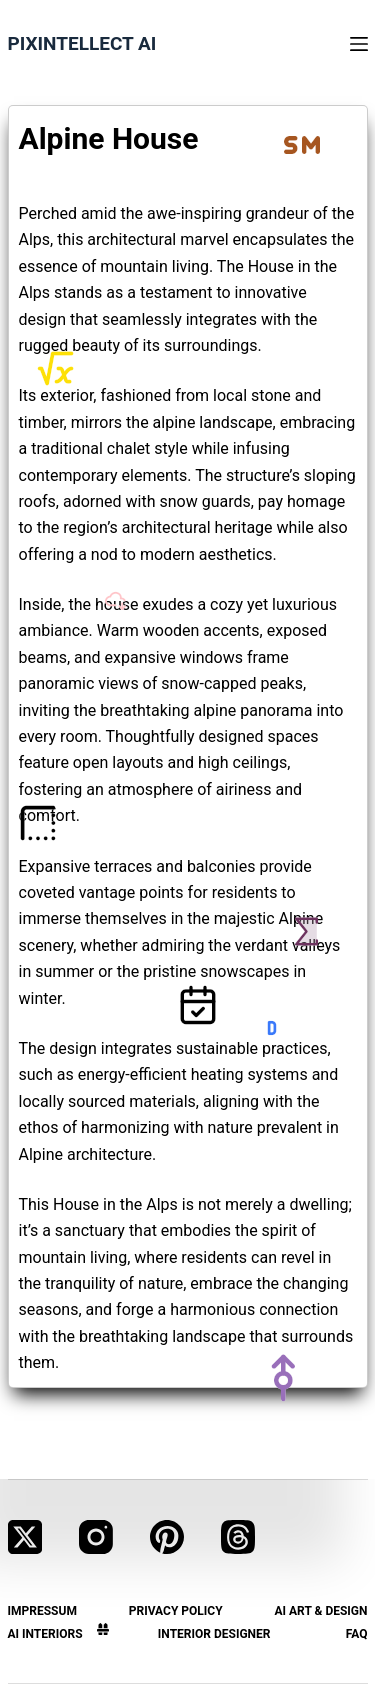 The width and height of the screenshot is (375, 1684). I want to click on change border style for selected element, so click(38, 823).